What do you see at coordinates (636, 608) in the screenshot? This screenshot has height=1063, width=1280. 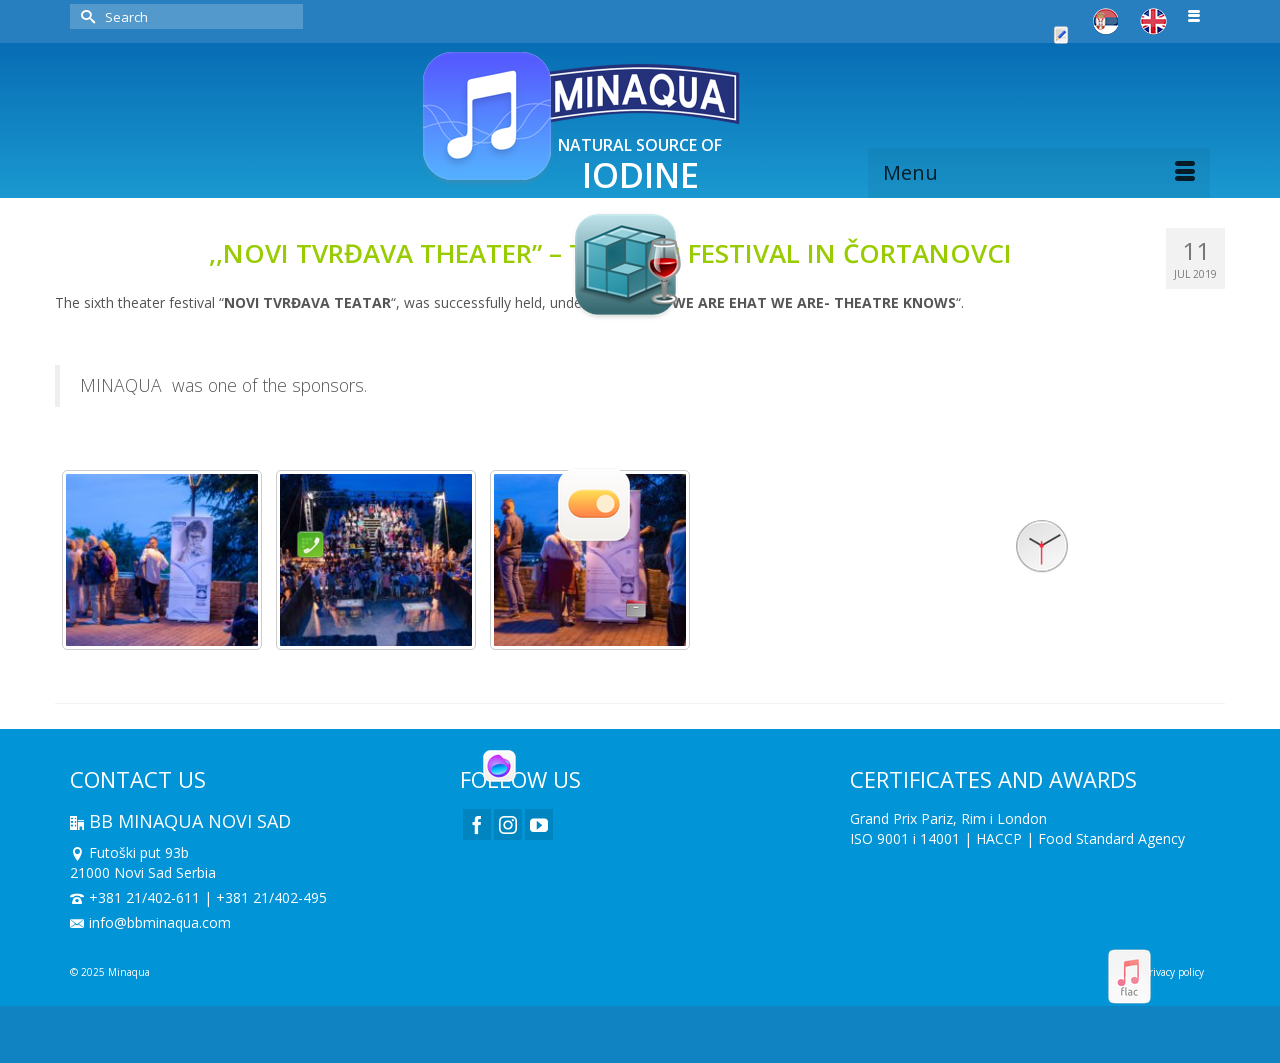 I see `open the file manager` at bounding box center [636, 608].